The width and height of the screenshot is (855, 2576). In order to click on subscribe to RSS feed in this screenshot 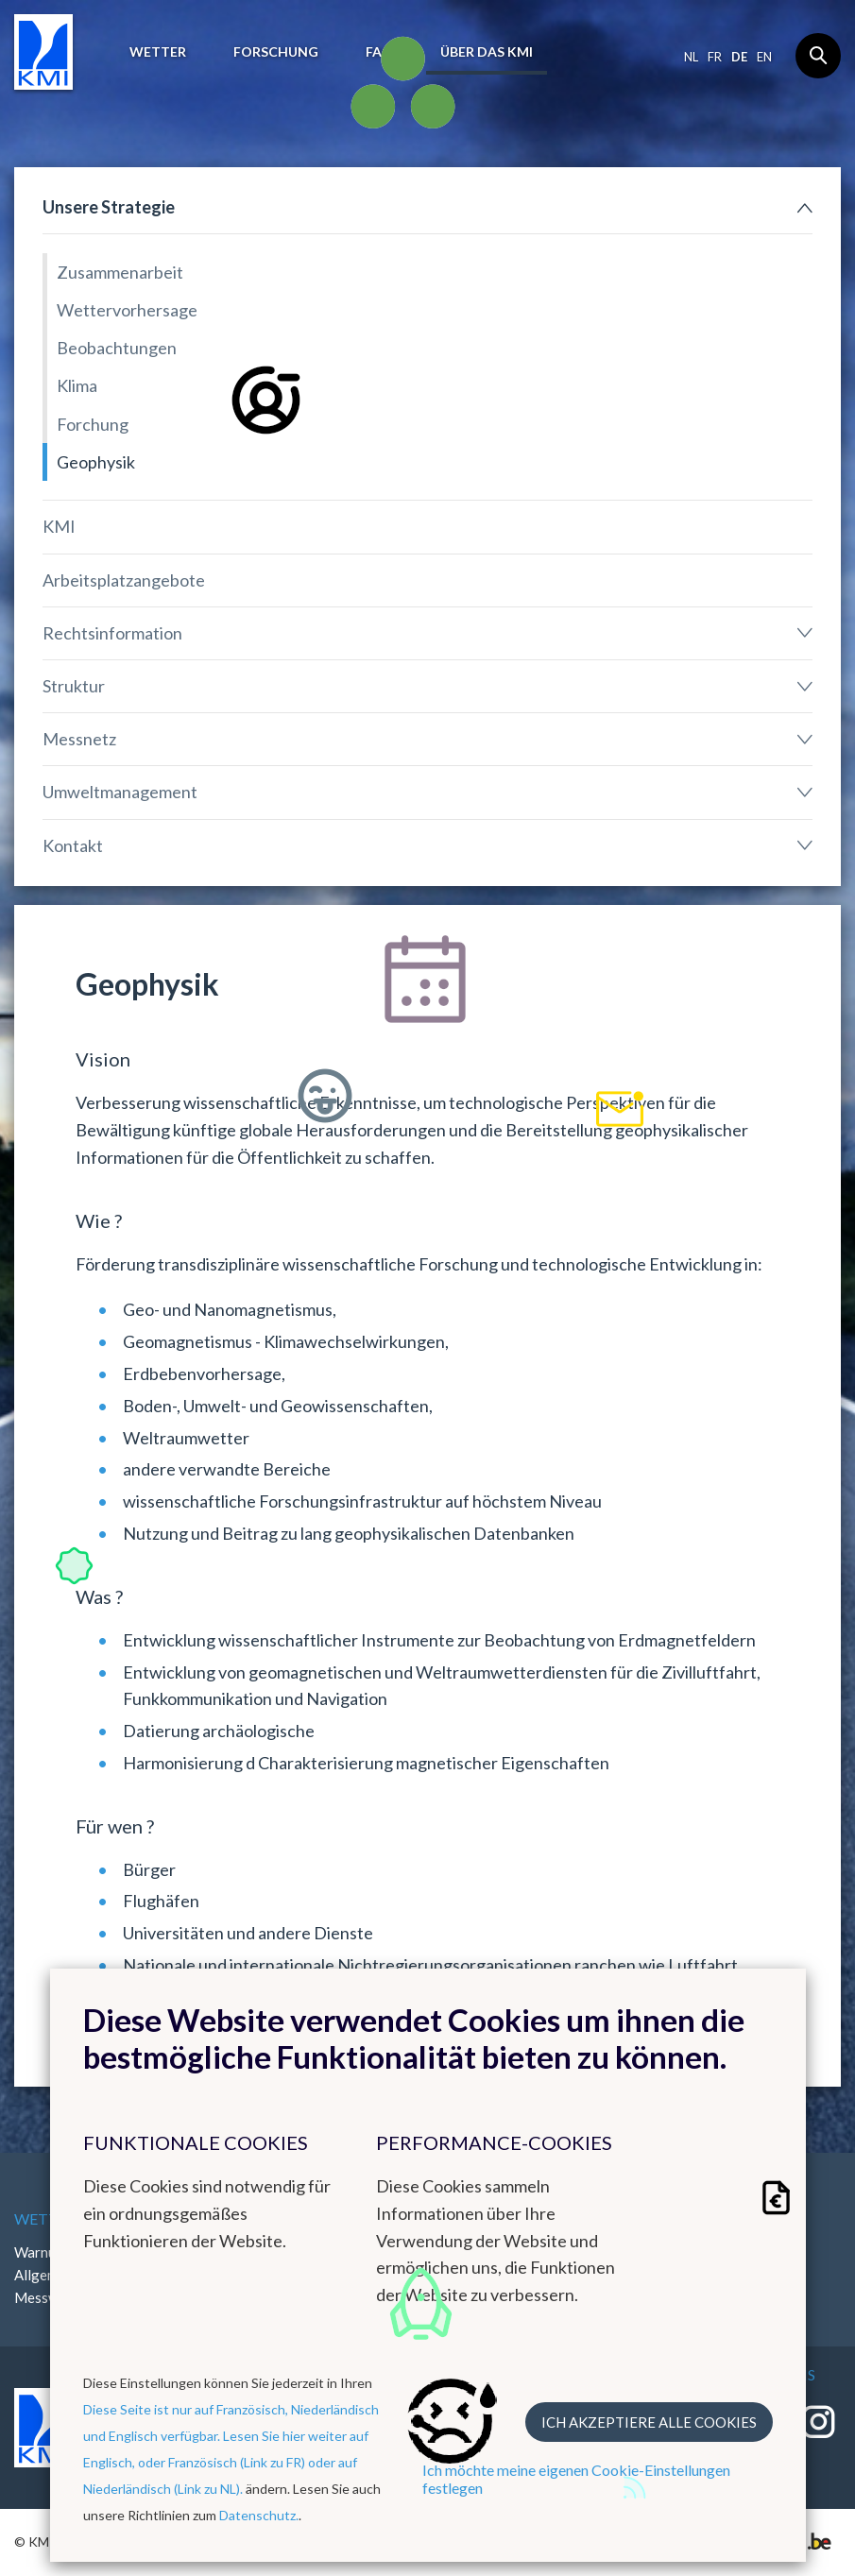, I will do `click(633, 2489)`.